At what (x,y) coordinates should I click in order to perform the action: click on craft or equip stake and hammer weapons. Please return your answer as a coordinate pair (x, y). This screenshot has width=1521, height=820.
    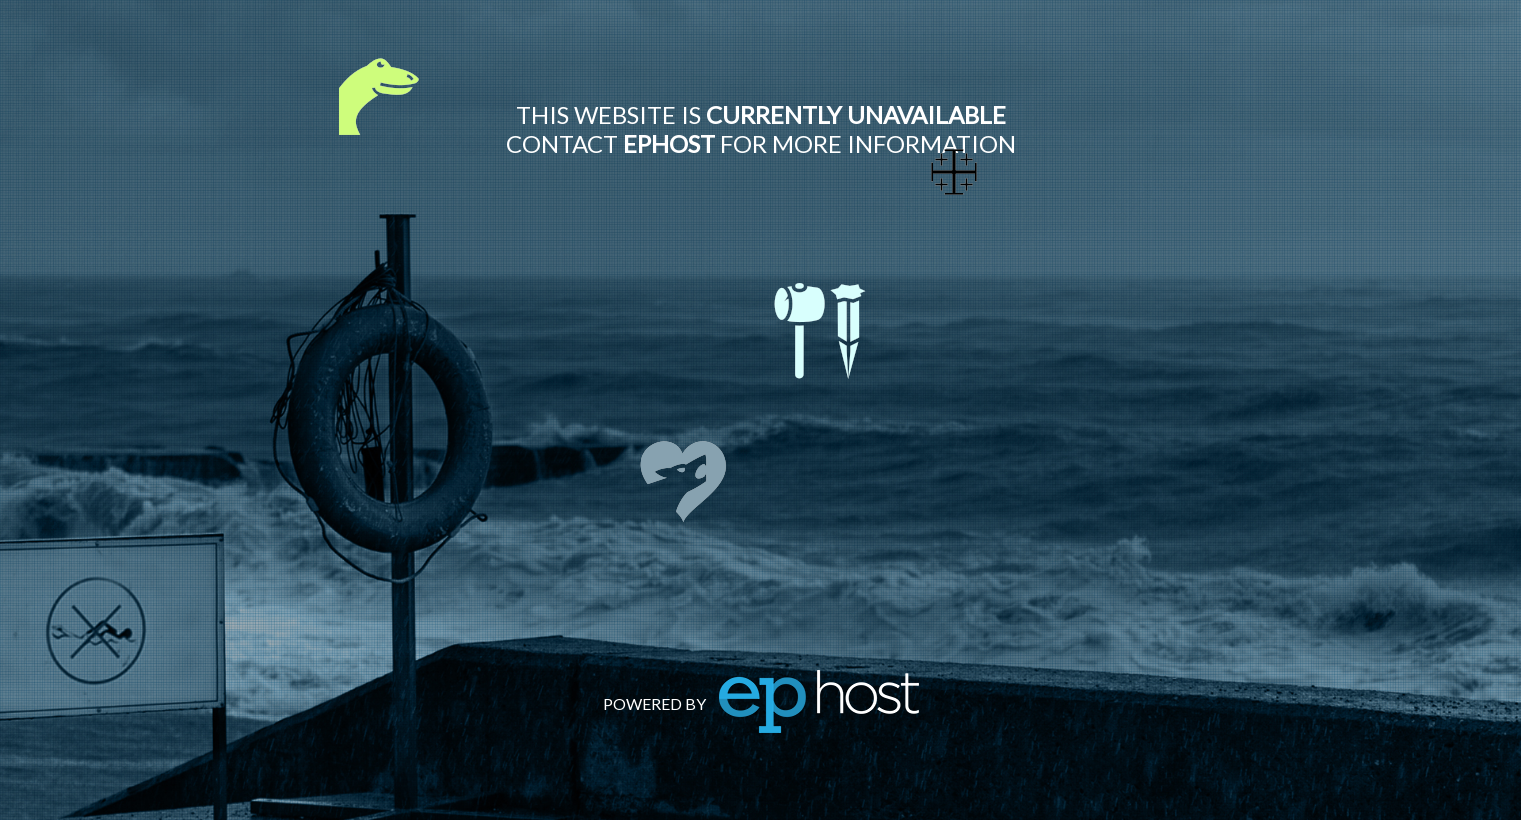
    Looking at the image, I should click on (820, 331).